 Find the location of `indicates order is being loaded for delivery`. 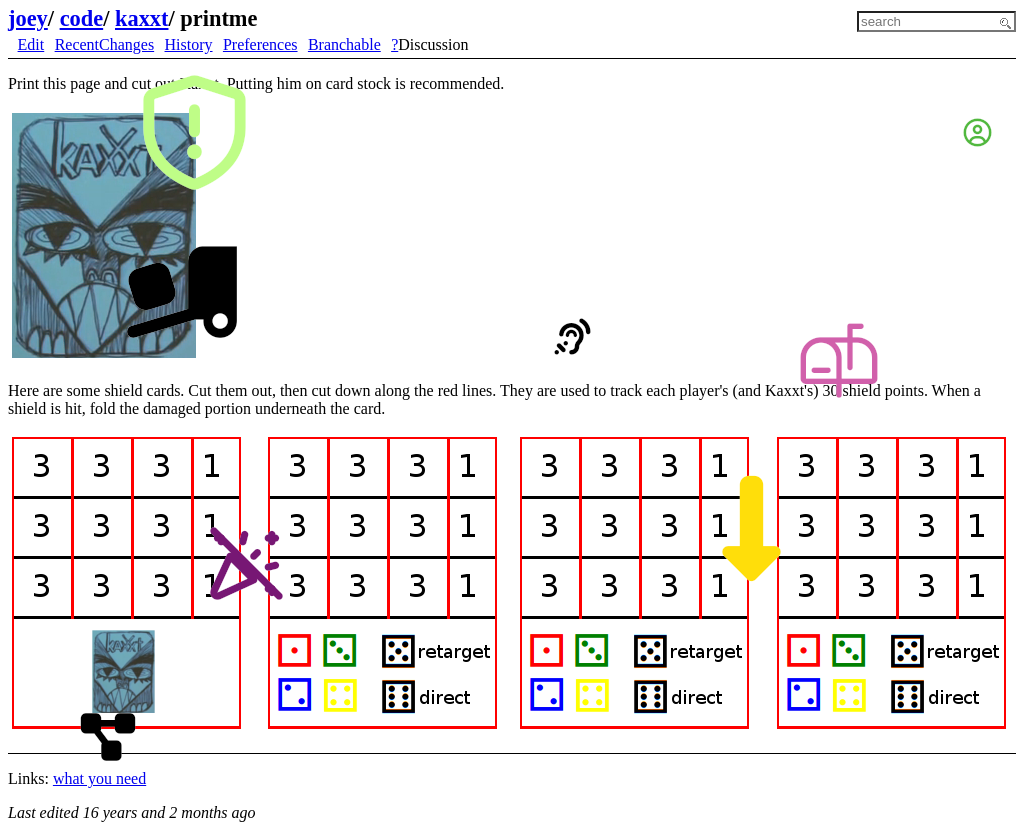

indicates order is being loaded for delivery is located at coordinates (182, 289).